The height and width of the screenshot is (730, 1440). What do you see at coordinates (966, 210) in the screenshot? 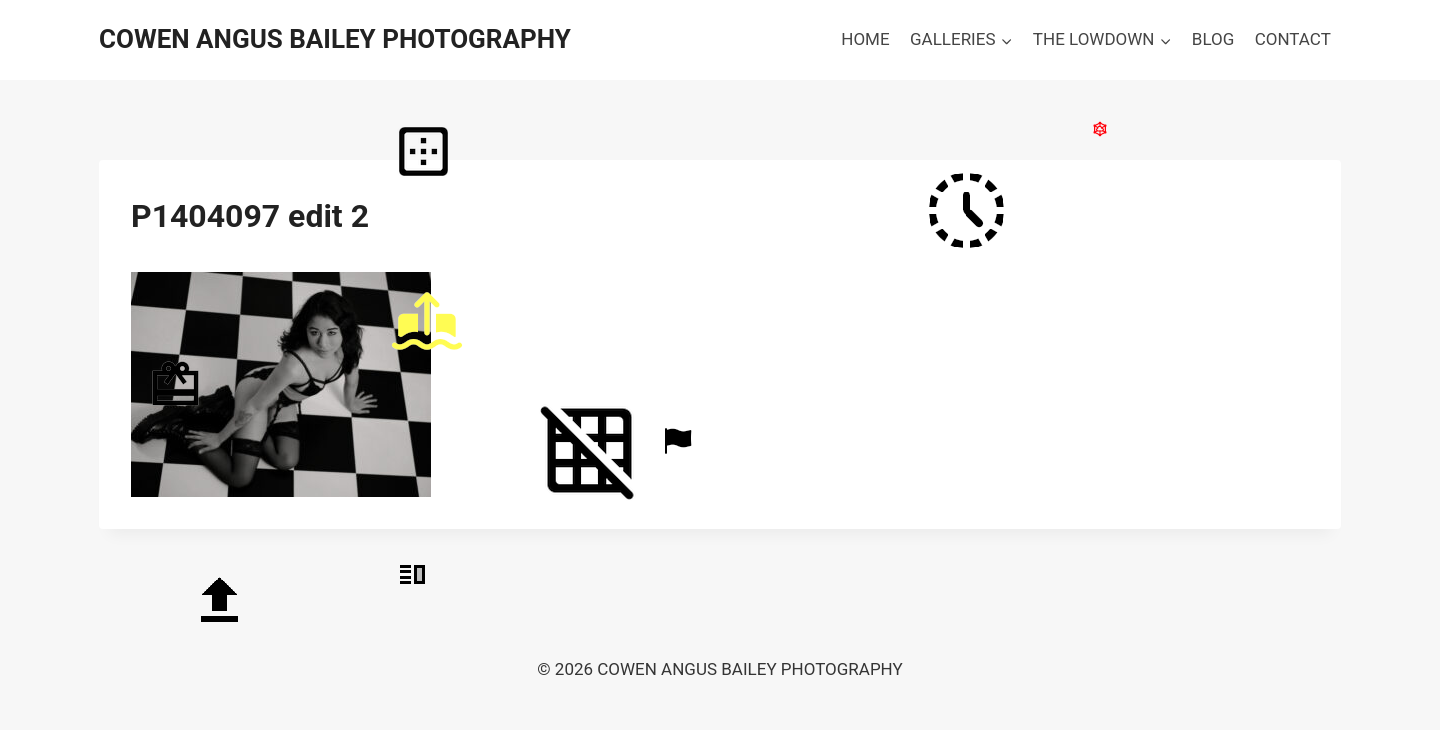
I see `toggle history tracking off` at bounding box center [966, 210].